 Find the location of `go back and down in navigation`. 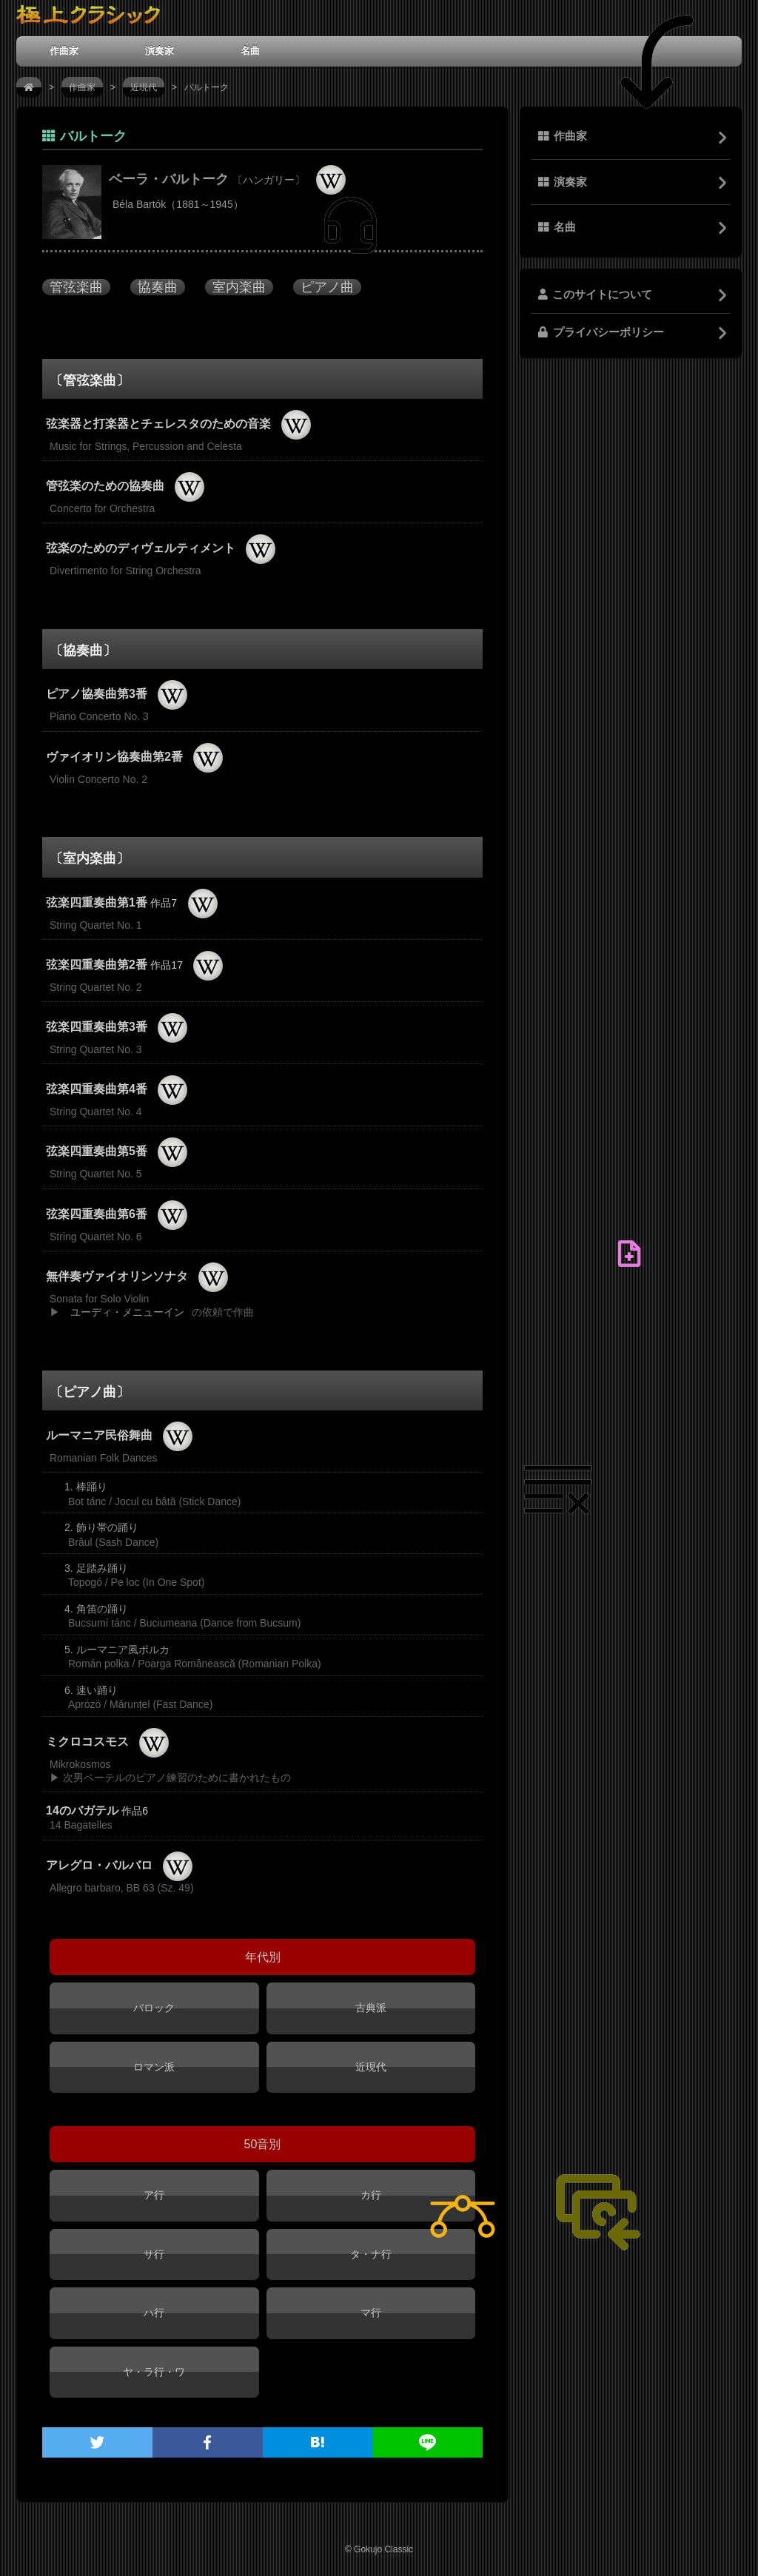

go back and down in navigation is located at coordinates (657, 61).